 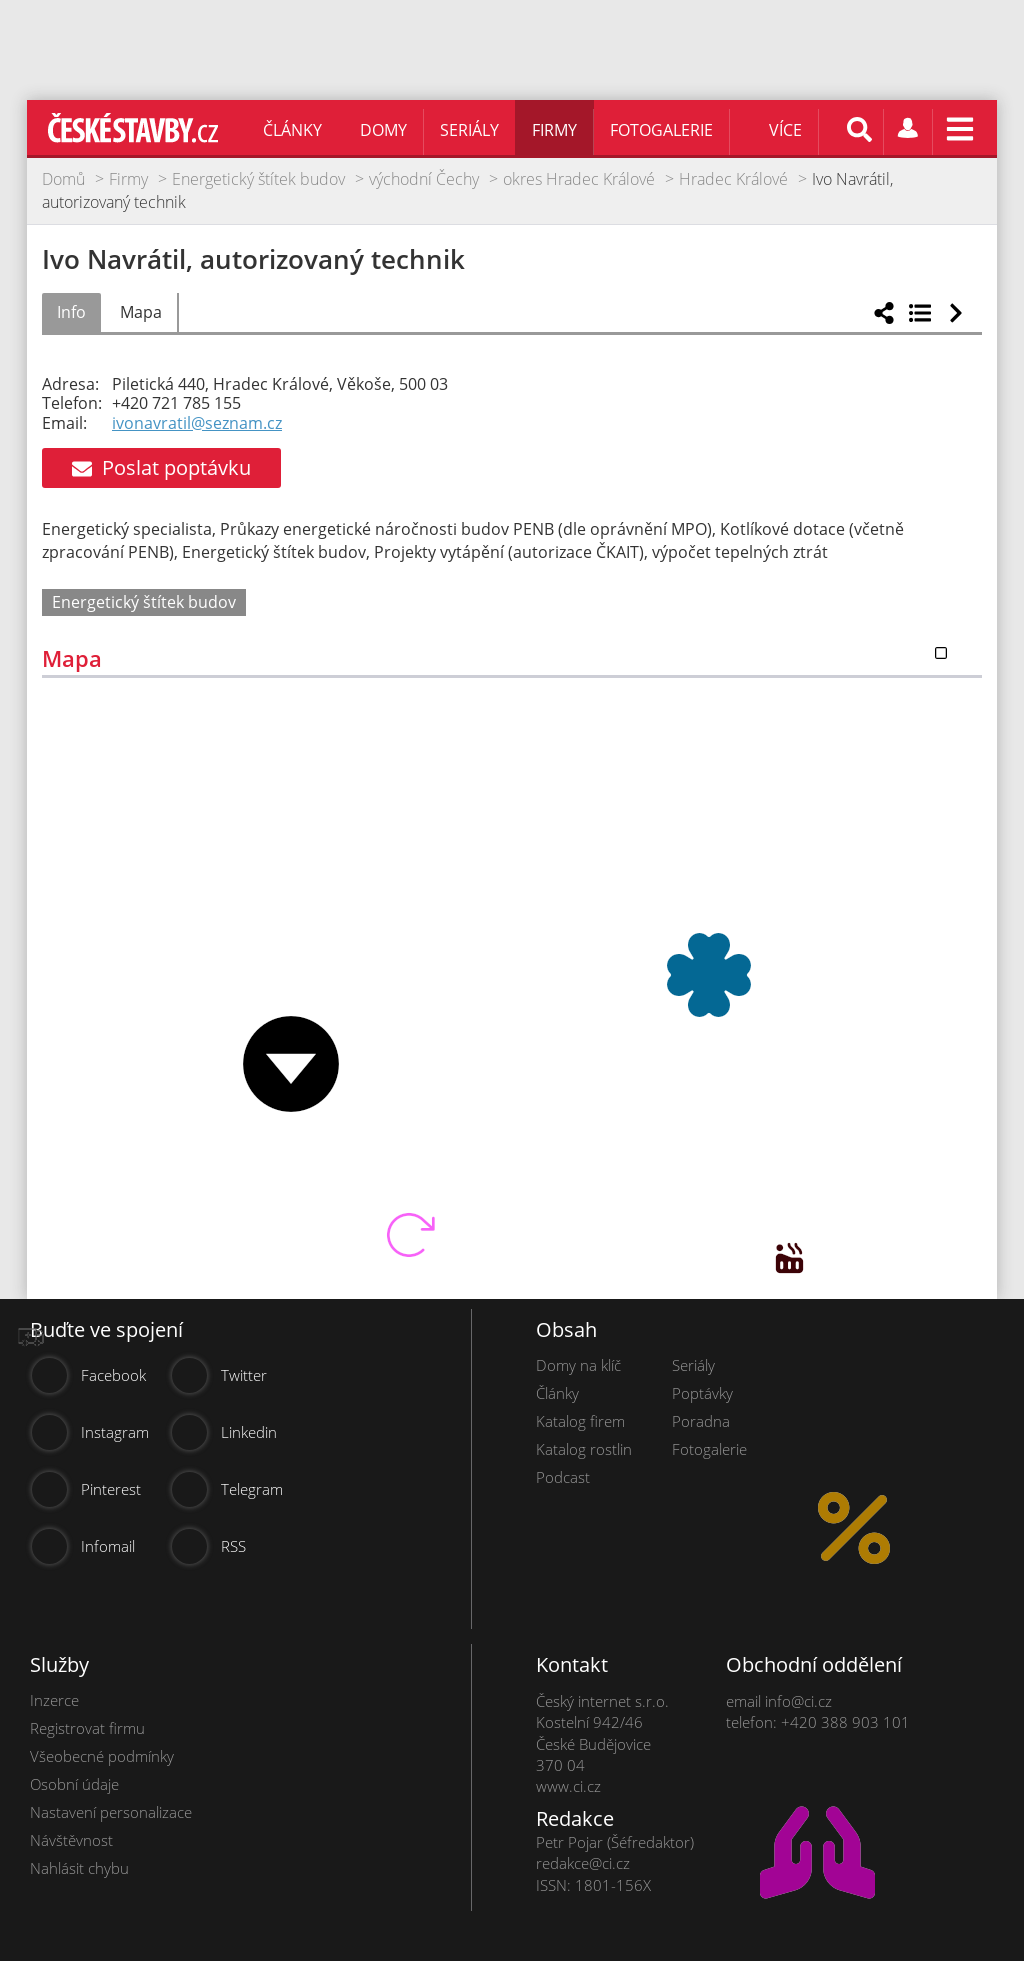 What do you see at coordinates (409, 1235) in the screenshot?
I see `refresh or reload content` at bounding box center [409, 1235].